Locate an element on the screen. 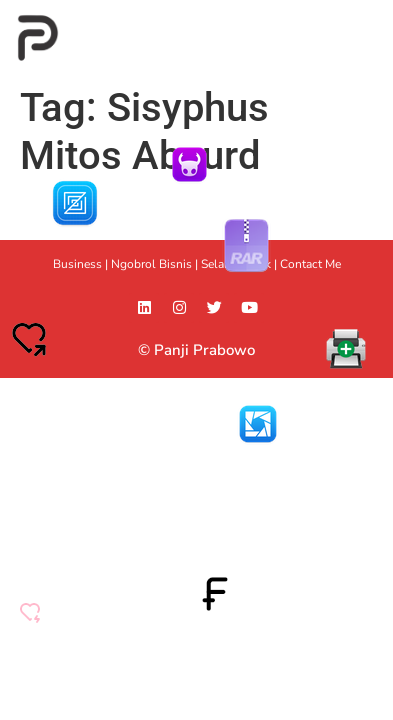  share a liked or favorited item is located at coordinates (29, 338).